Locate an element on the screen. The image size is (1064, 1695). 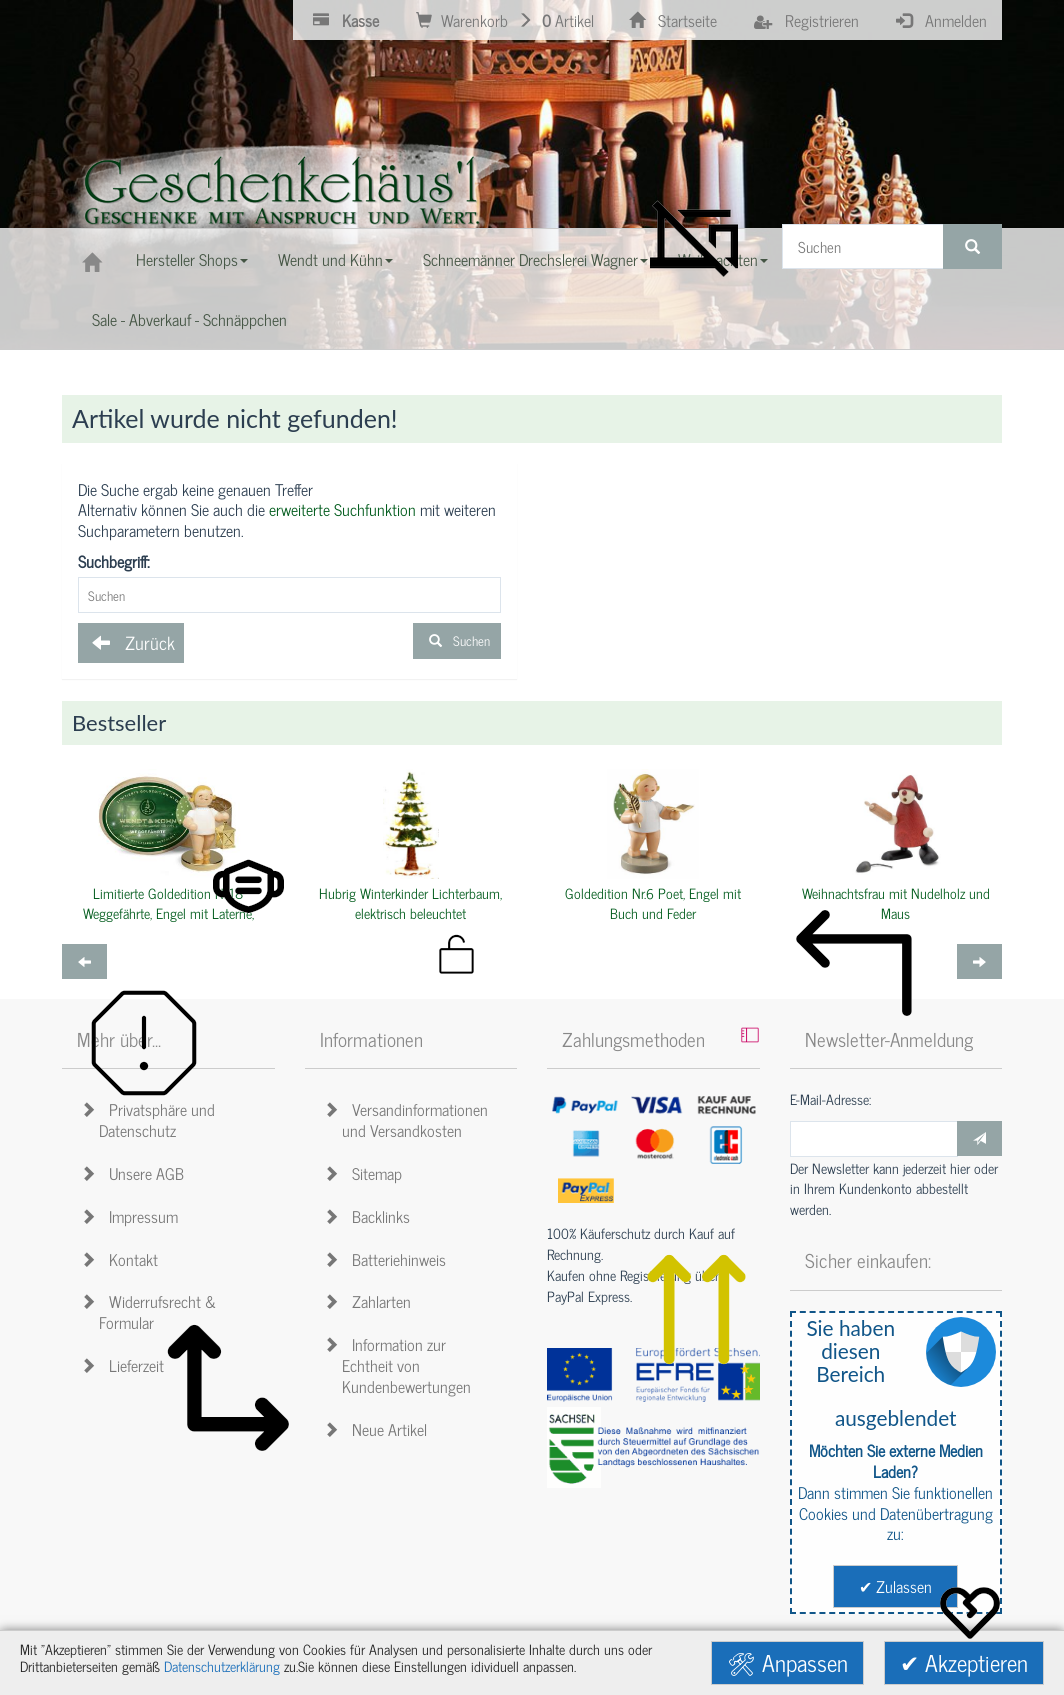
indicates mask required or health safety guidelines is located at coordinates (248, 887).